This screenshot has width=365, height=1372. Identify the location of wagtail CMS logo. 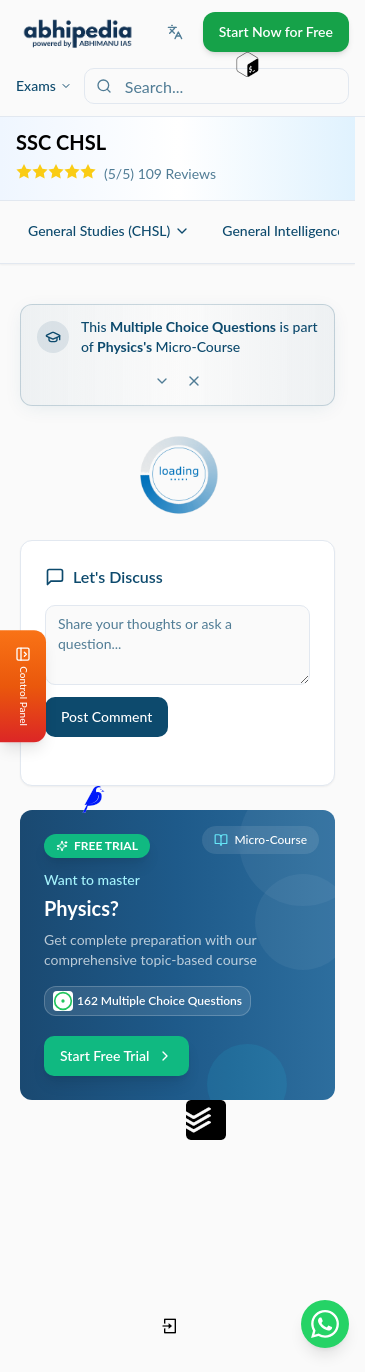
(93, 799).